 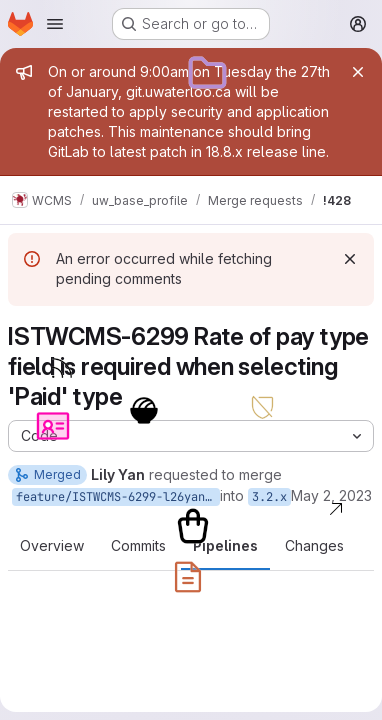 I want to click on view your shopping bag, so click(x=193, y=526).